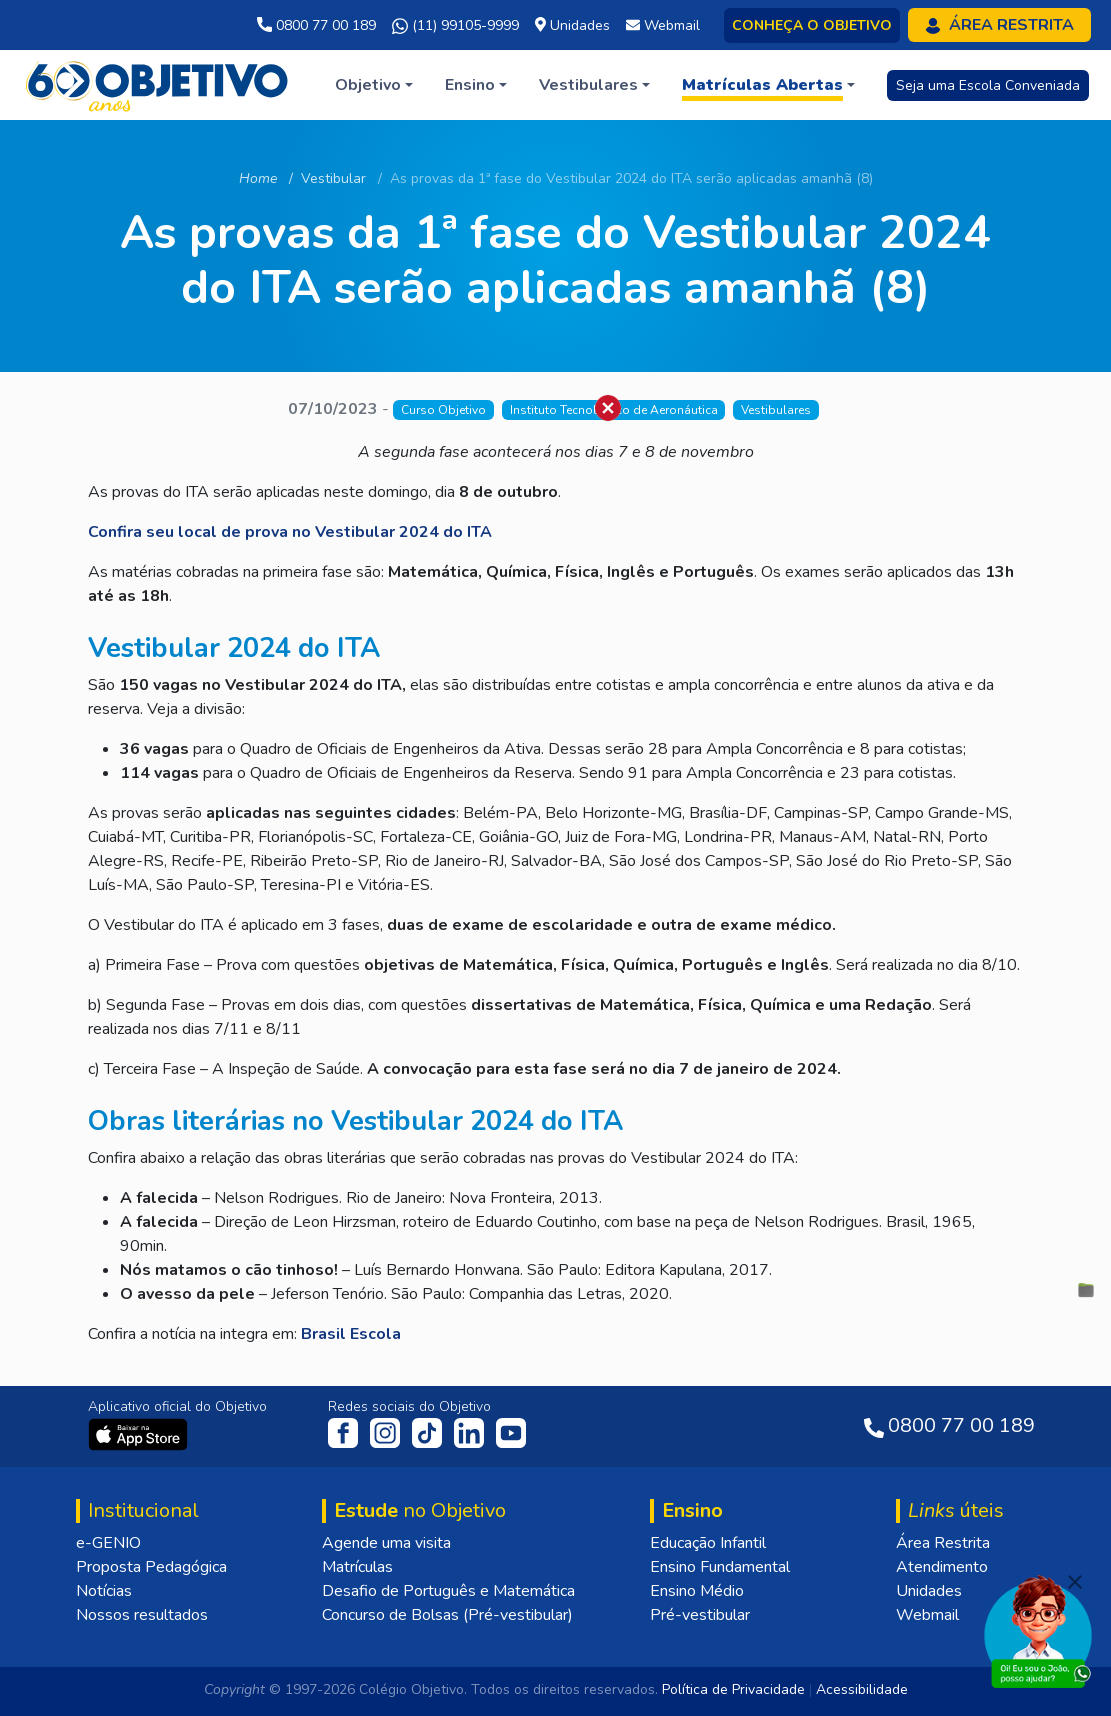 This screenshot has height=1716, width=1111. Describe the element at coordinates (608, 408) in the screenshot. I see `cancel or stop the current action` at that location.